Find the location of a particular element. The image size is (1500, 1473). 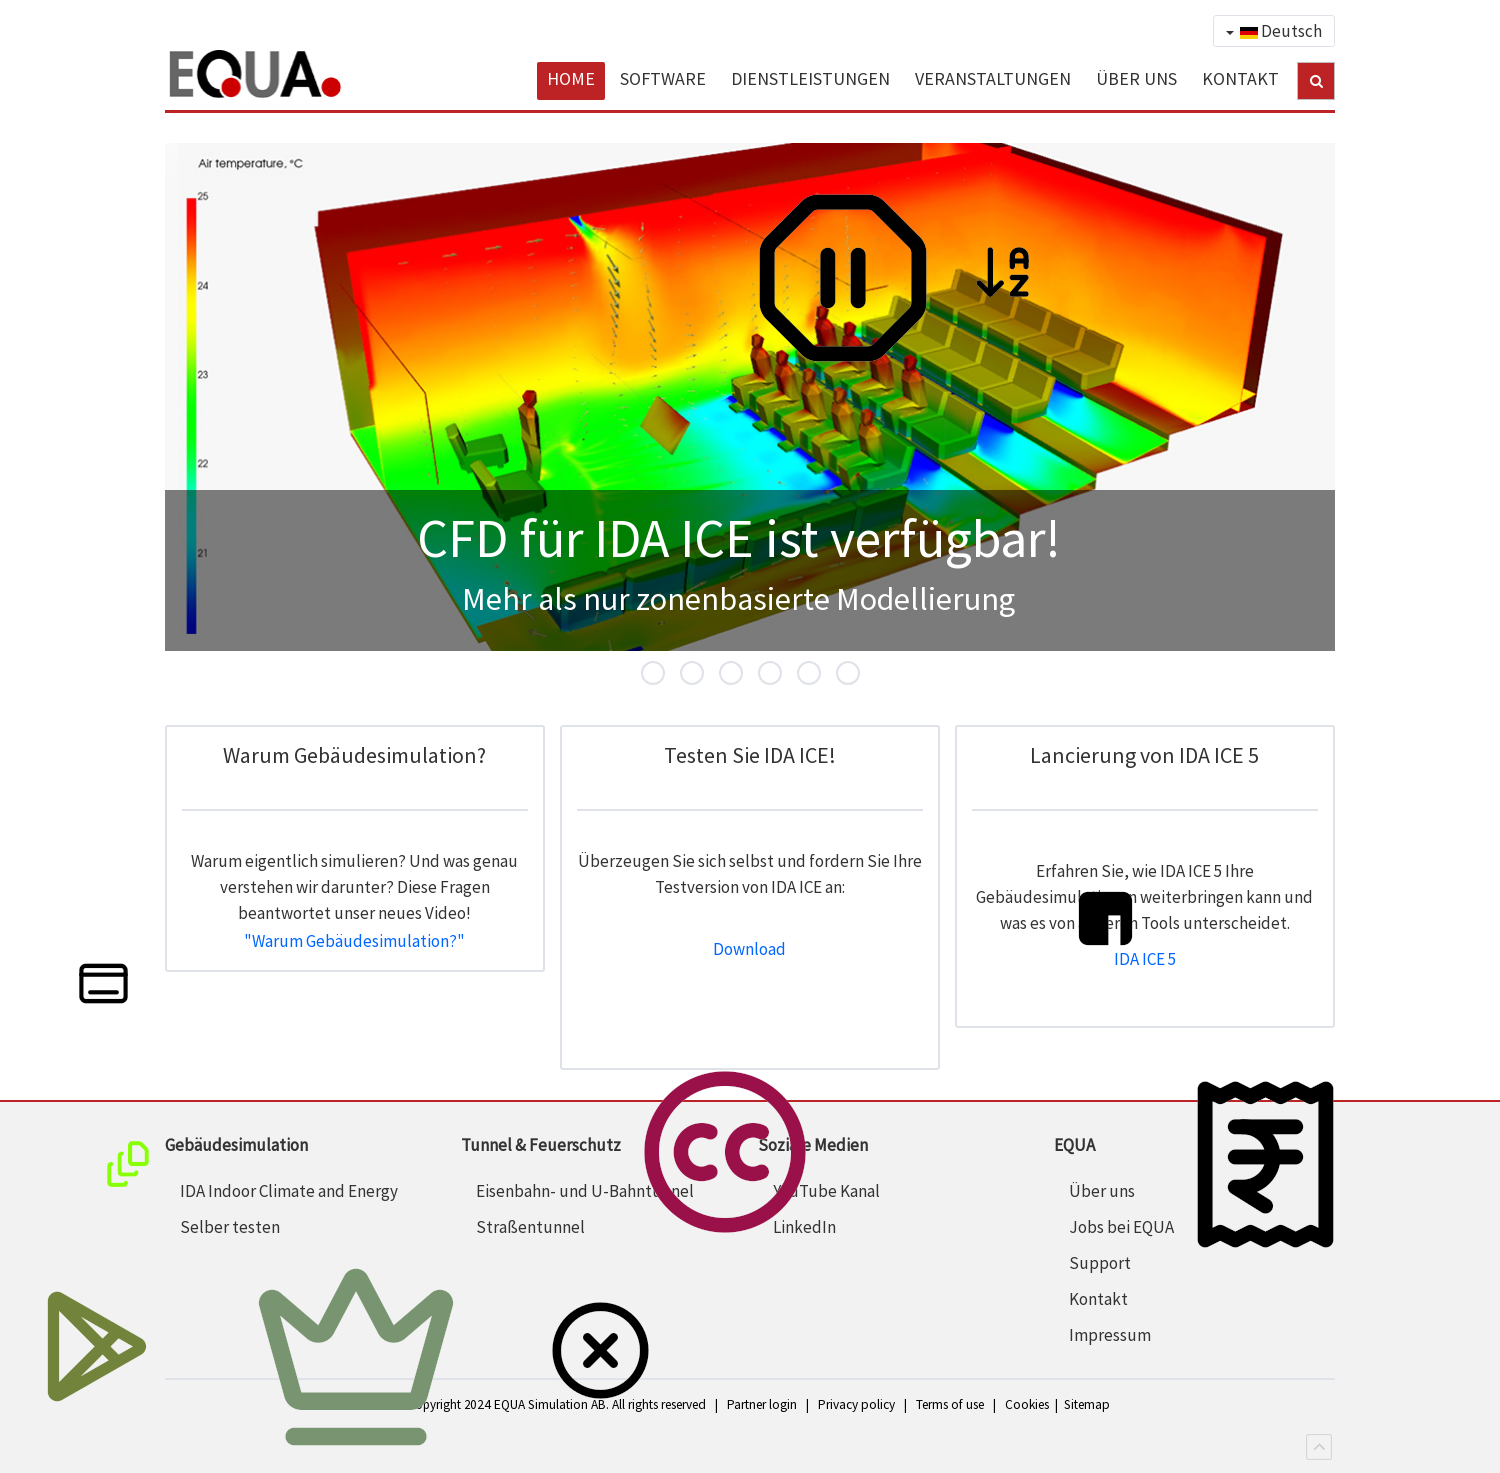

indicates premium or pro membership status is located at coordinates (356, 1357).